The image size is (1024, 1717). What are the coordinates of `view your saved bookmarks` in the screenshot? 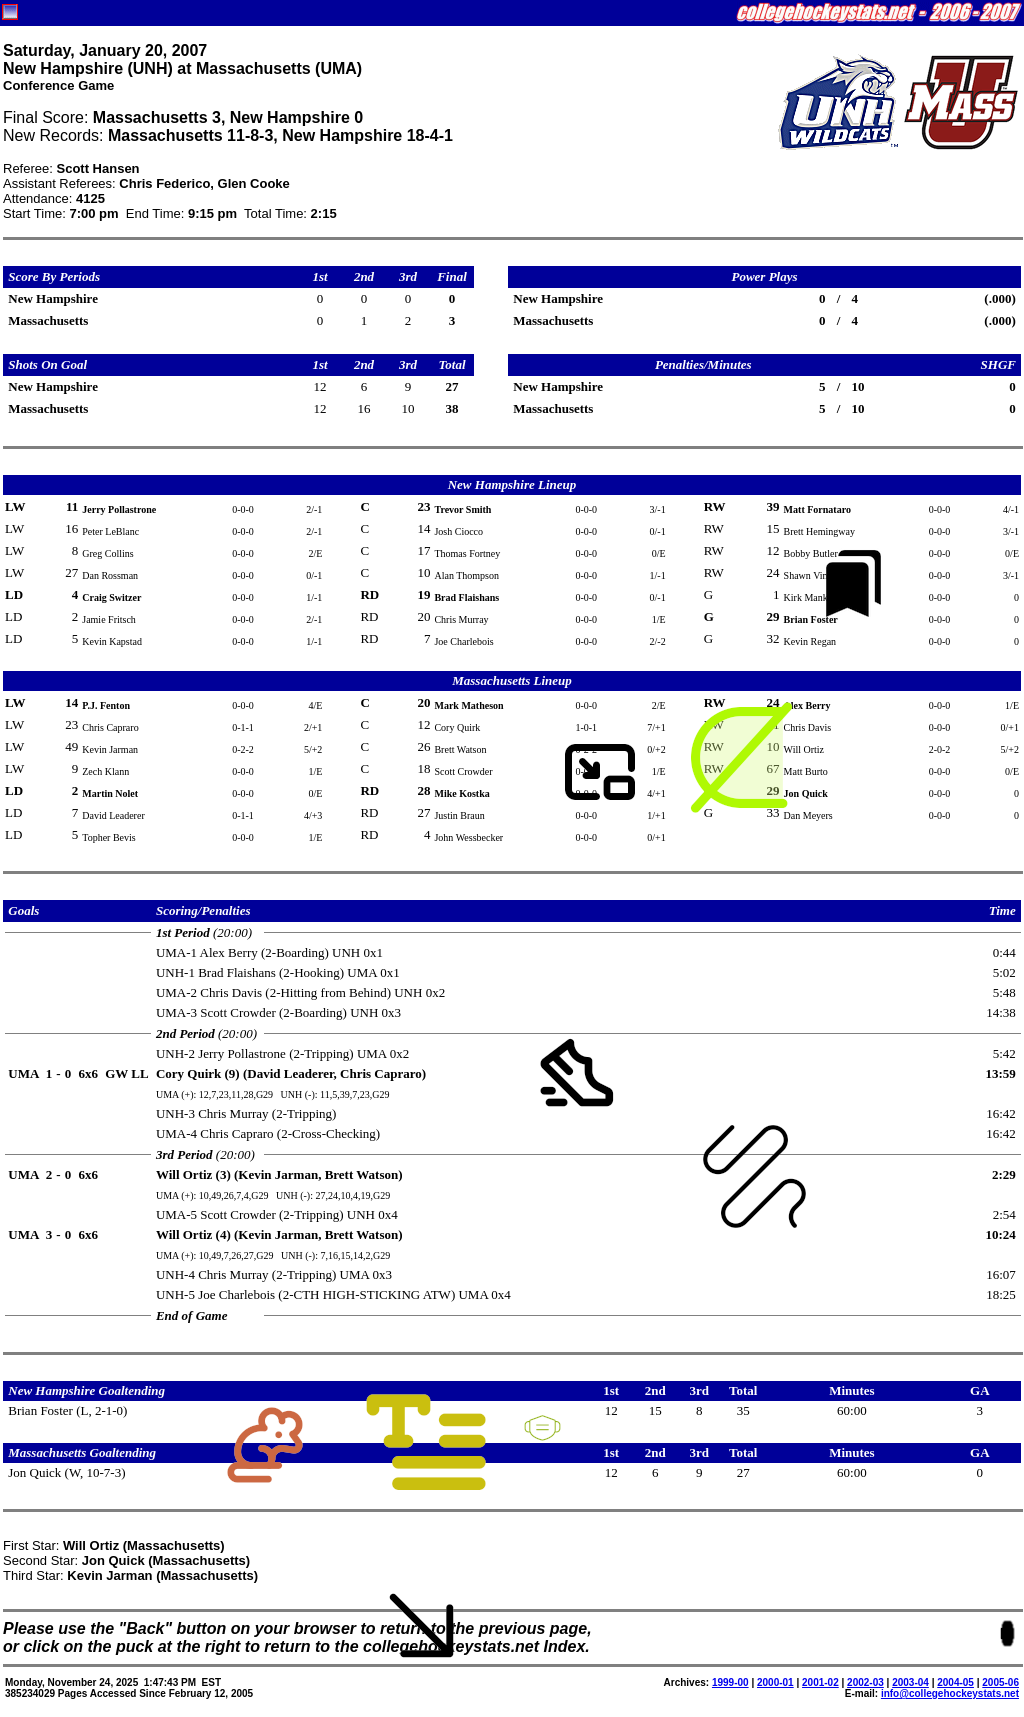 It's located at (853, 583).